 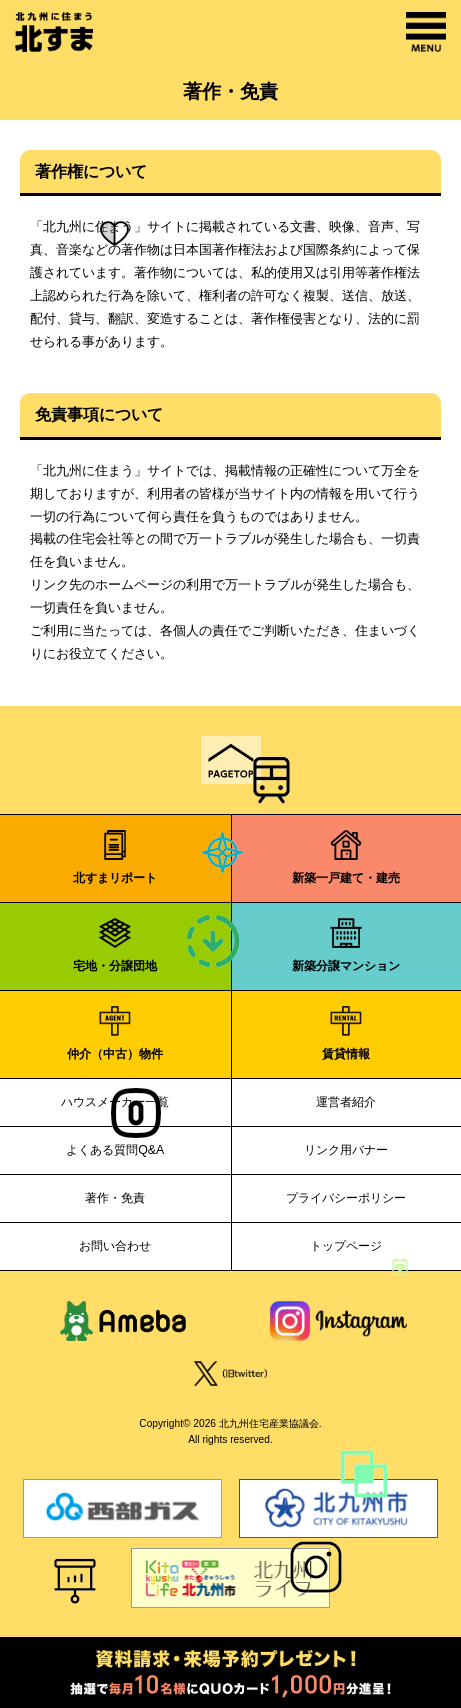 What do you see at coordinates (114, 232) in the screenshot?
I see `indicates partial like or favorite status` at bounding box center [114, 232].